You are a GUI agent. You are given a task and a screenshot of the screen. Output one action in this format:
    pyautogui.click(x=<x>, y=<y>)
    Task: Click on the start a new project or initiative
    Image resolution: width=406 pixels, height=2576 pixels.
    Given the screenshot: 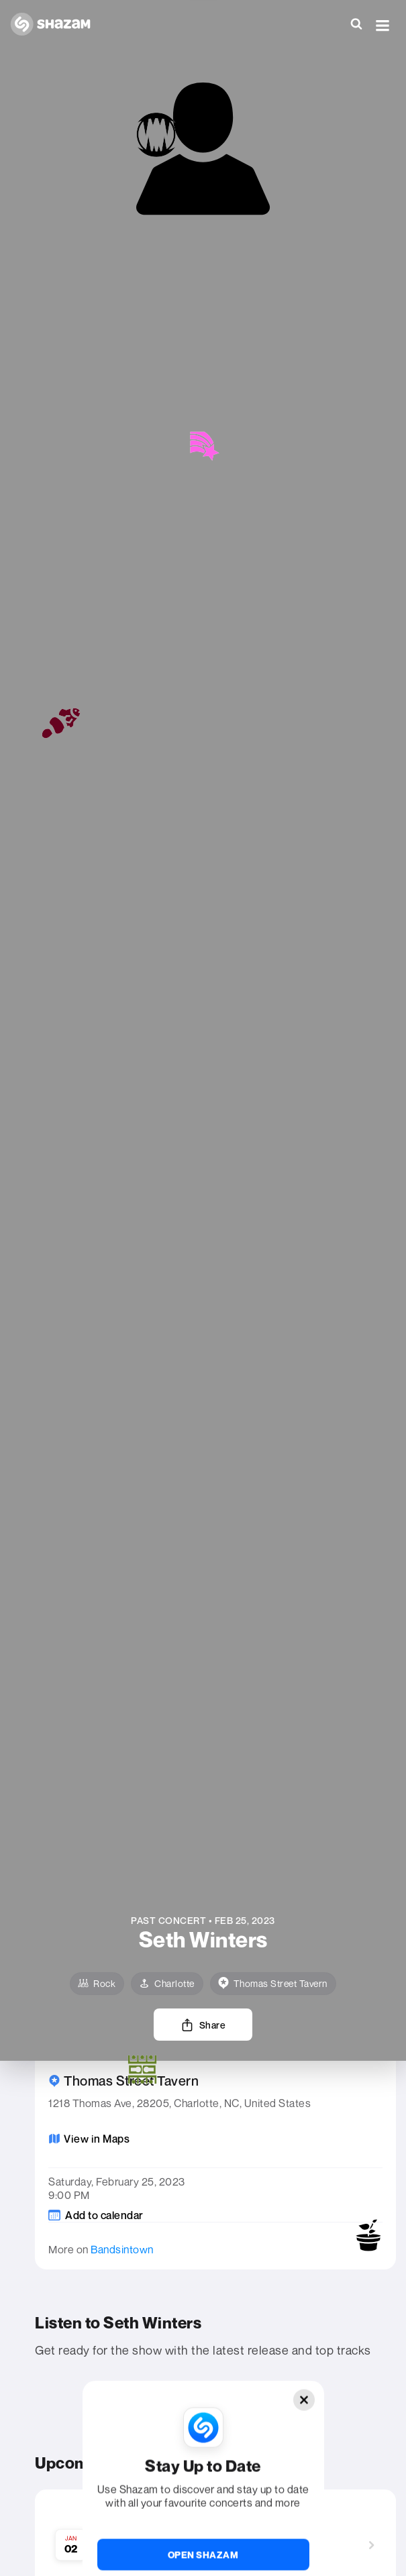 What is the action you would take?
    pyautogui.click(x=368, y=2235)
    